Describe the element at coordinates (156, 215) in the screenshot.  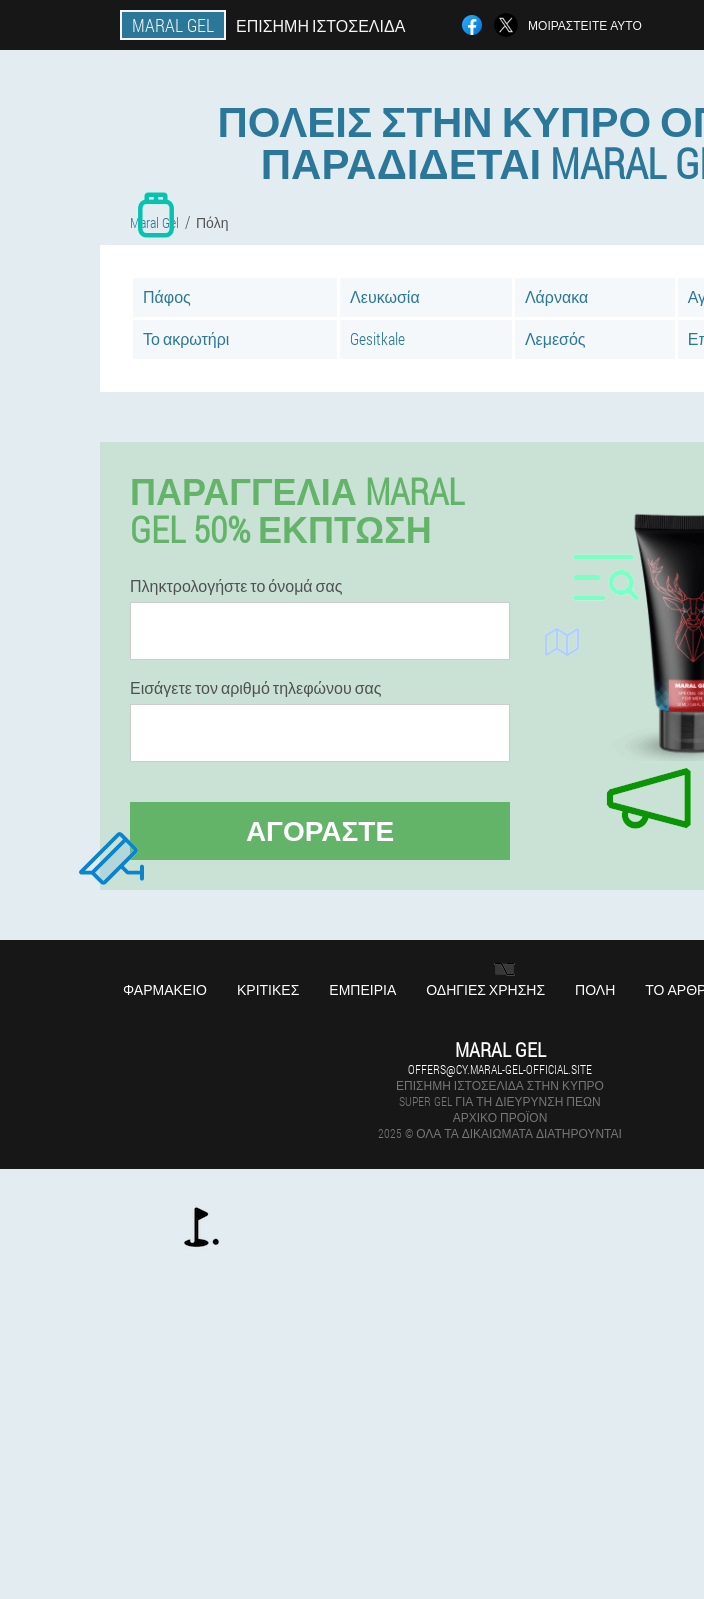
I see `store or manage saved items` at that location.